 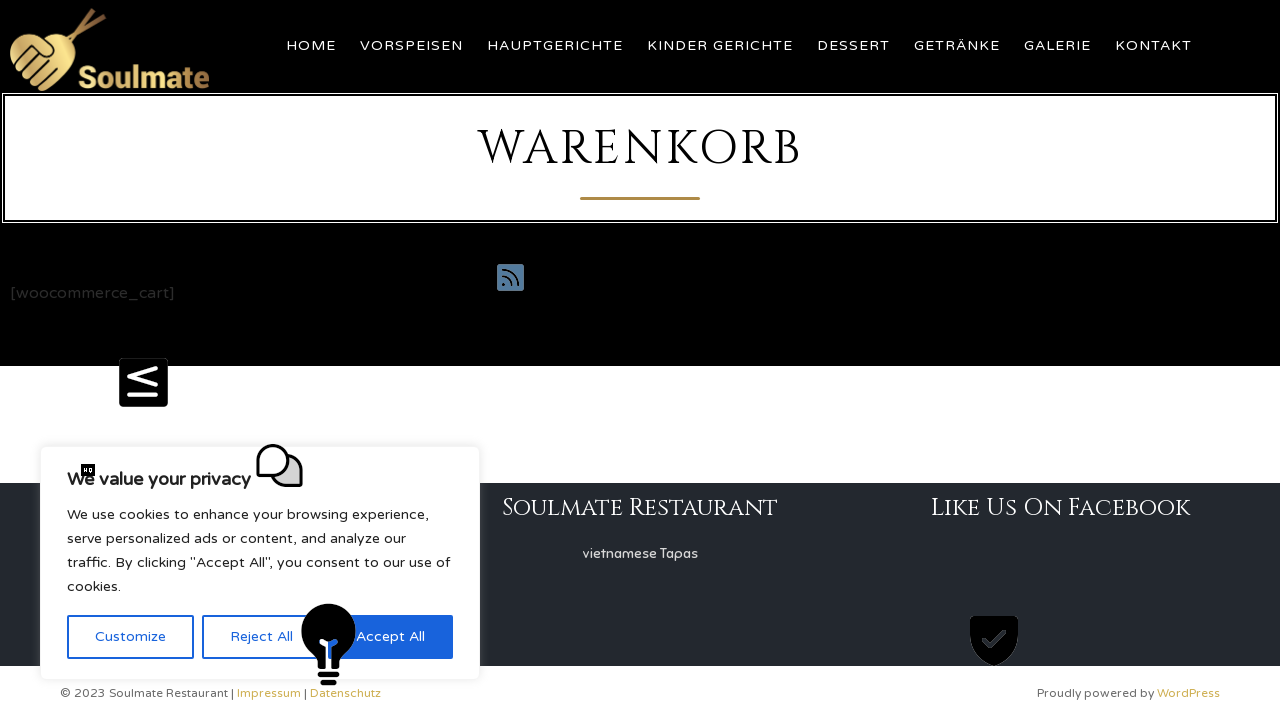 I want to click on view tips or suggestions, so click(x=328, y=644).